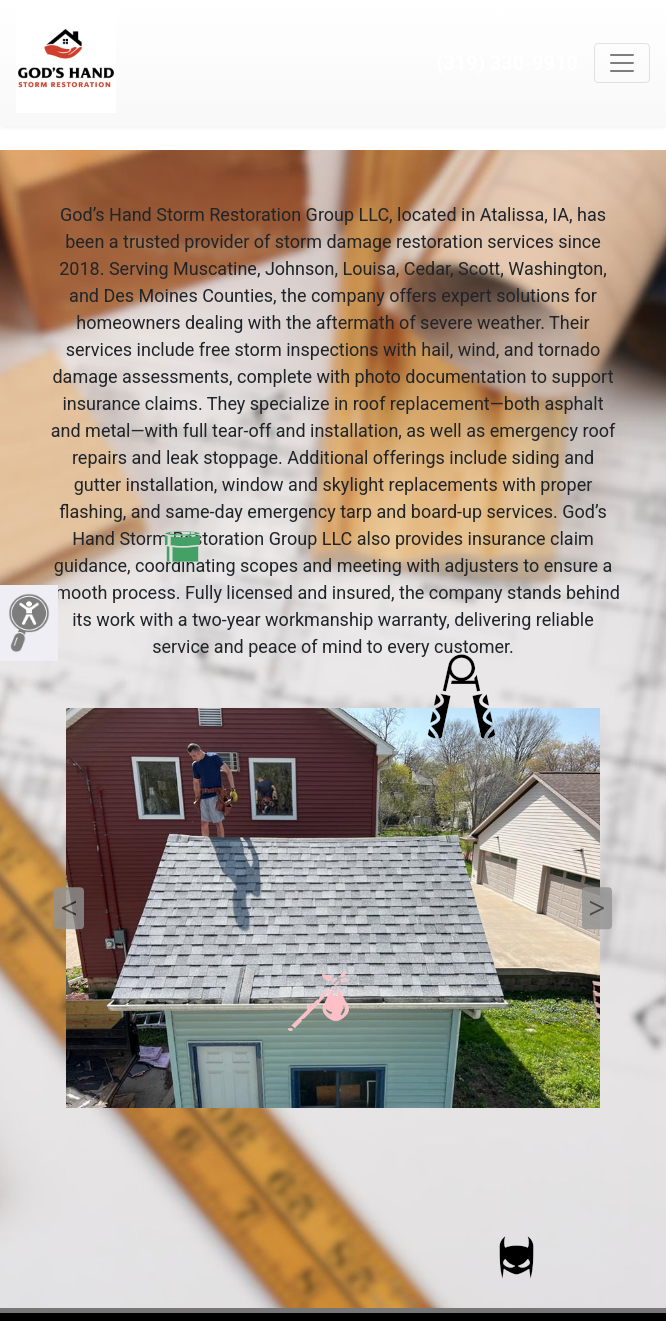 Image resolution: width=666 pixels, height=1321 pixels. Describe the element at coordinates (516, 1257) in the screenshot. I see `select batman or superhero character` at that location.